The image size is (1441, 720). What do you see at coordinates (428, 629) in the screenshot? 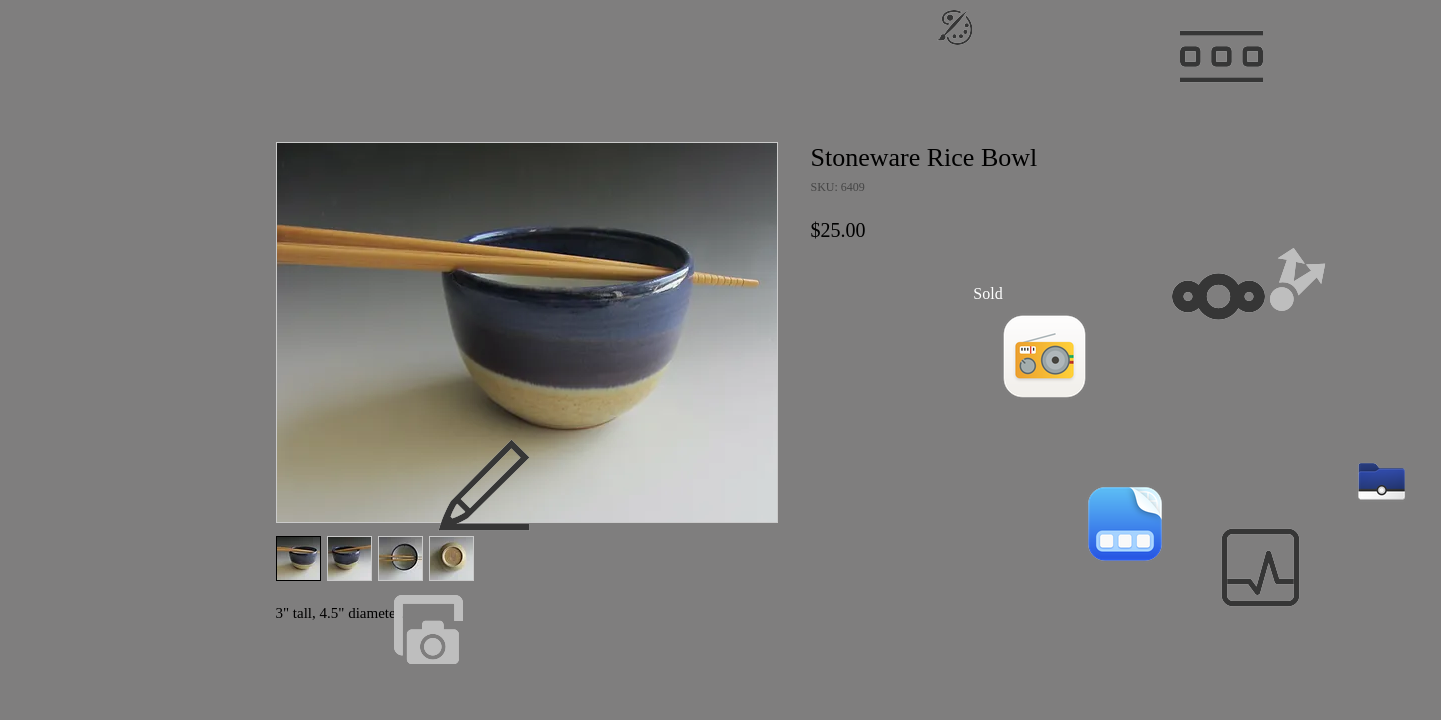
I see `take a screenshot` at bounding box center [428, 629].